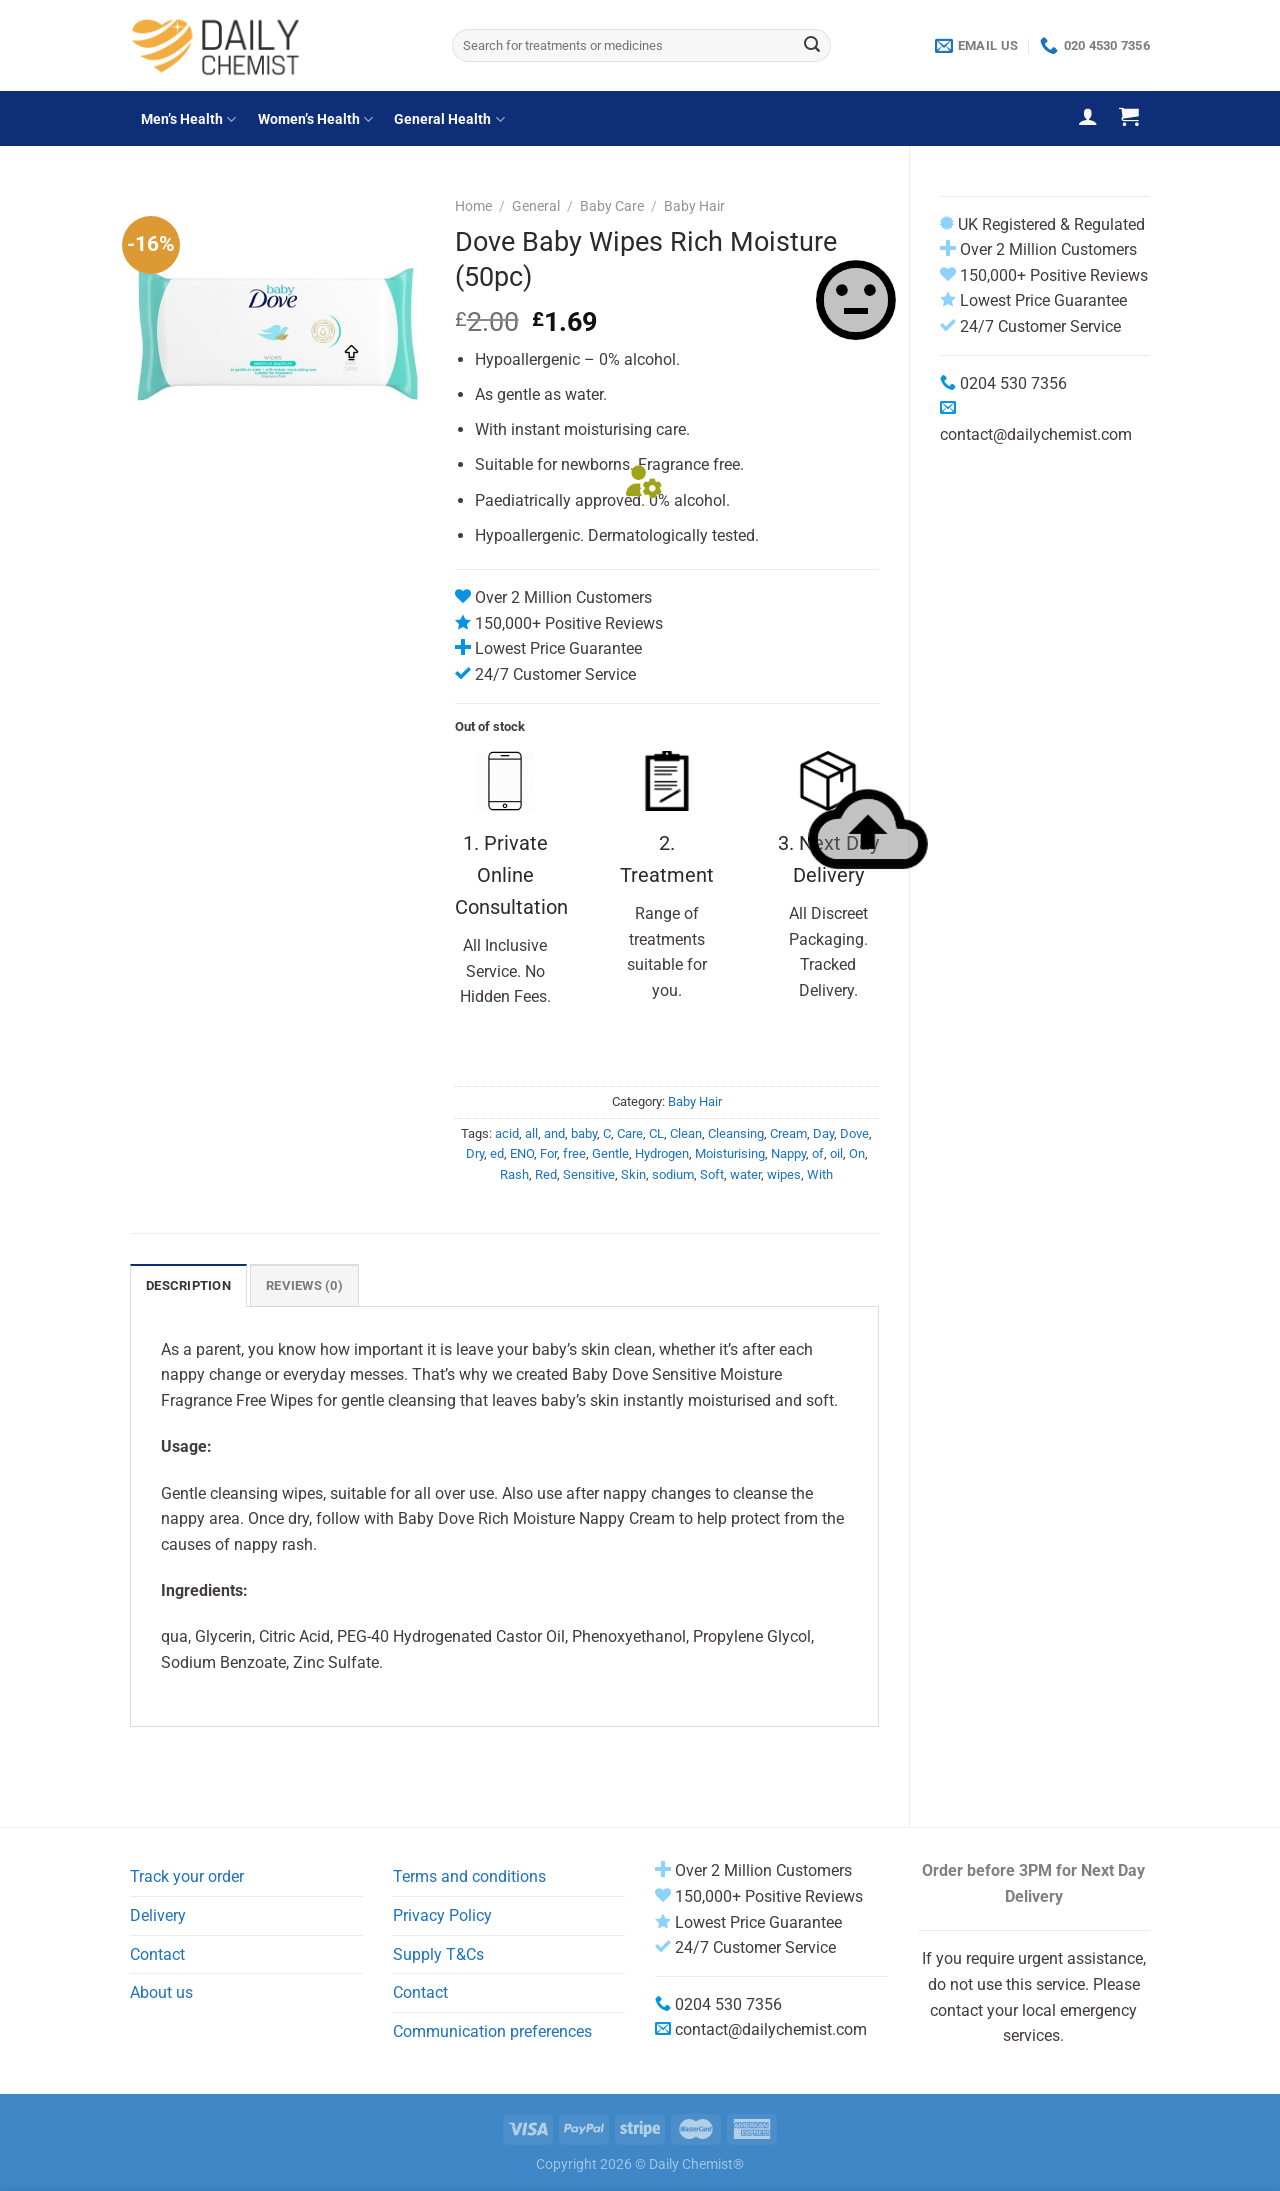 Image resolution: width=1280 pixels, height=2191 pixels. What do you see at coordinates (642, 480) in the screenshot?
I see `access user settings` at bounding box center [642, 480].